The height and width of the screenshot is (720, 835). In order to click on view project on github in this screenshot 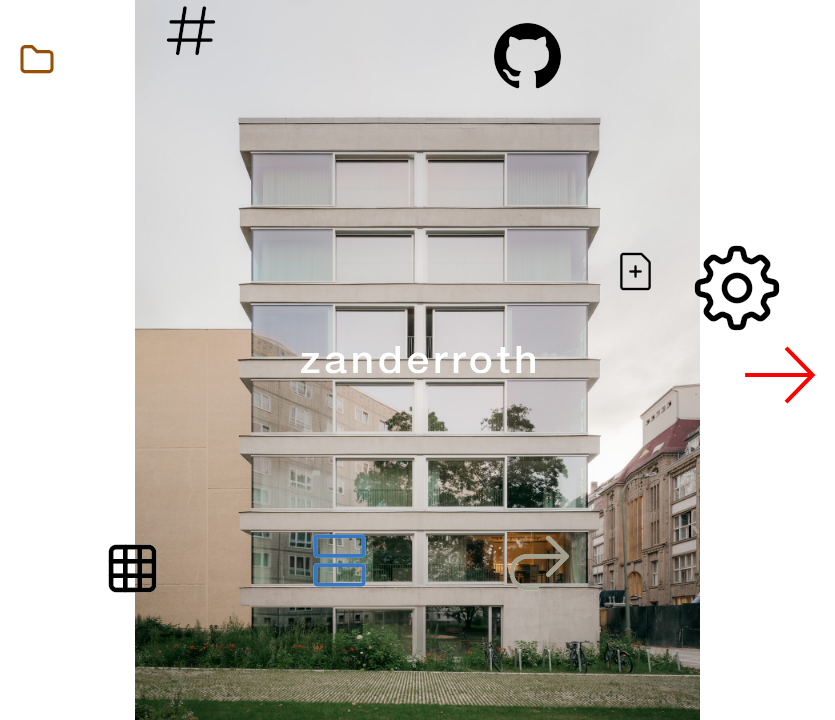, I will do `click(527, 56)`.